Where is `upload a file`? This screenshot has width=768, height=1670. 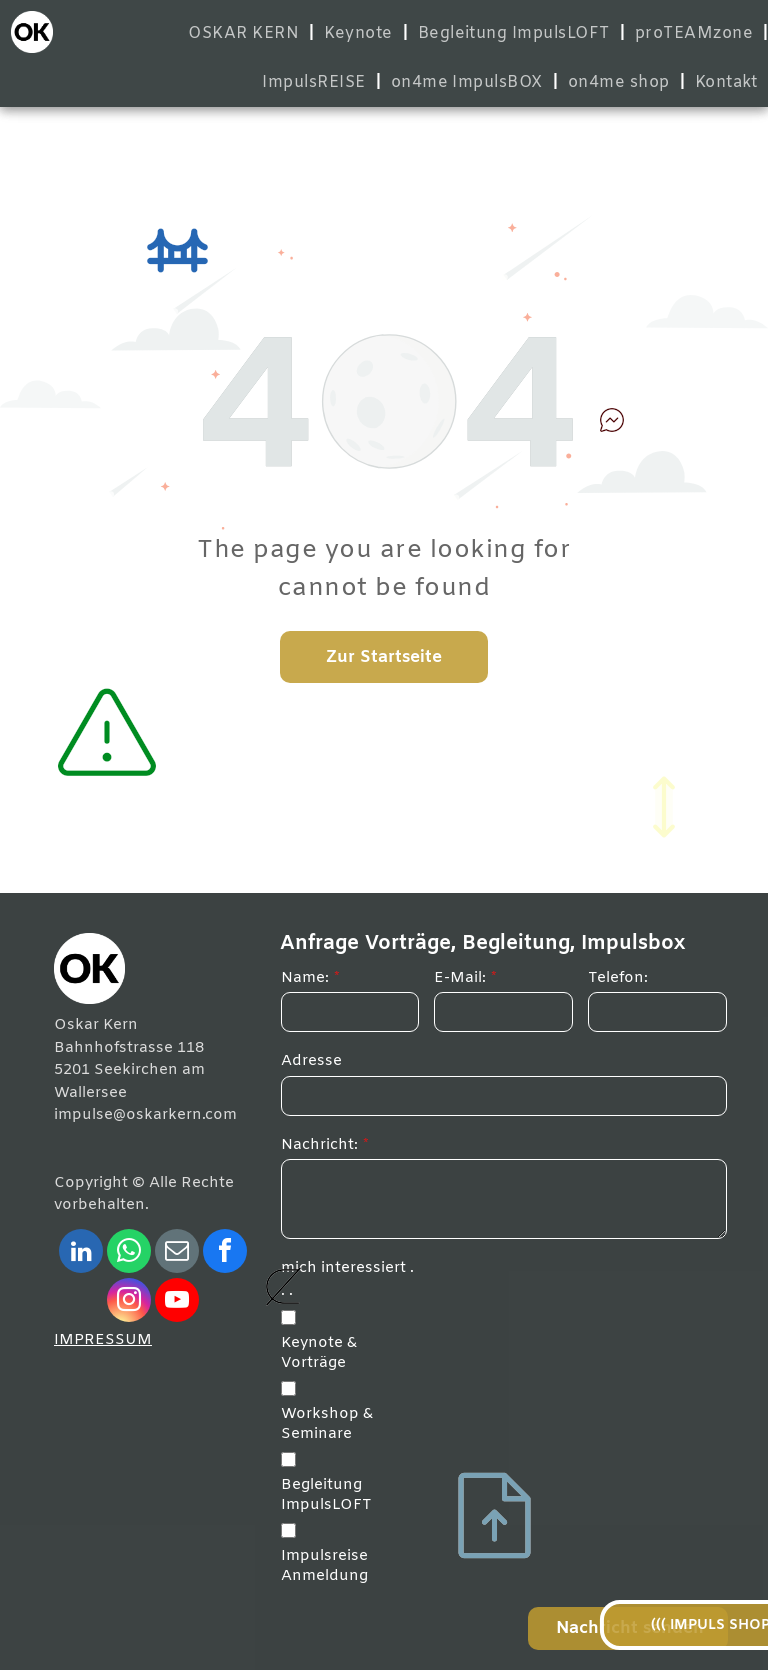 upload a file is located at coordinates (494, 1515).